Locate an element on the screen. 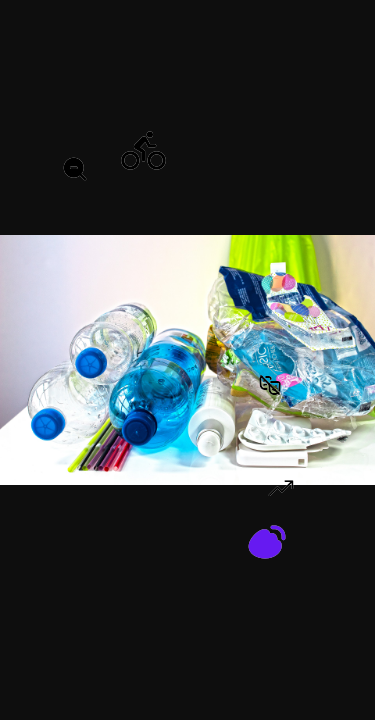 This screenshot has width=375, height=720. zoom out or reduce magnification is located at coordinates (75, 169).